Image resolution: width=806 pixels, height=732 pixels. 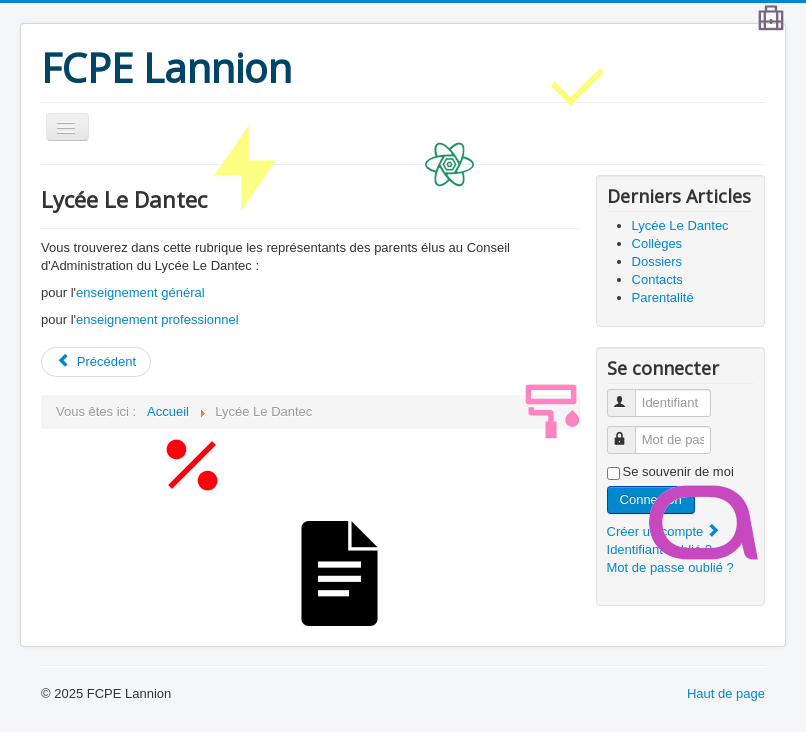 What do you see at coordinates (449, 164) in the screenshot?
I see `react query library logo` at bounding box center [449, 164].